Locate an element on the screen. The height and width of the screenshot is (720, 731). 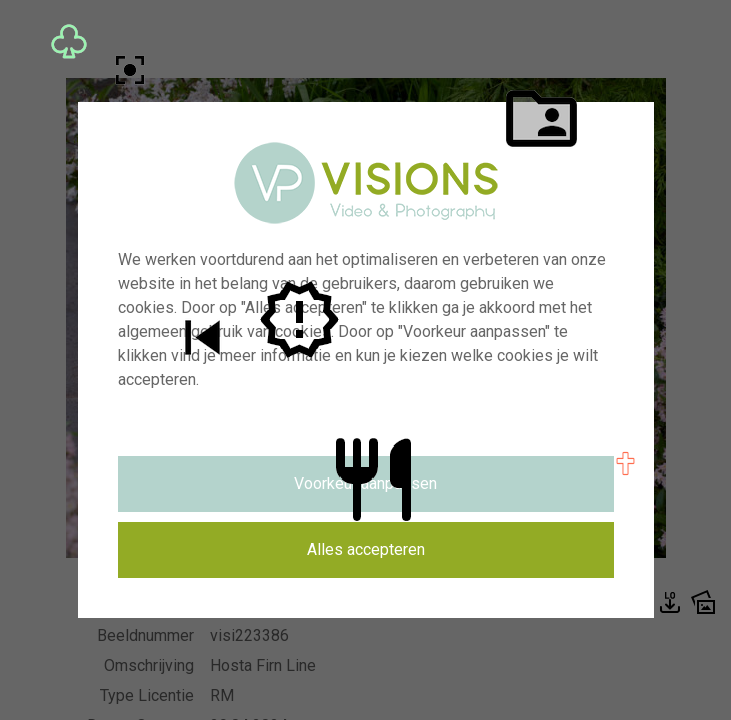
find nearby restaurants is located at coordinates (373, 479).